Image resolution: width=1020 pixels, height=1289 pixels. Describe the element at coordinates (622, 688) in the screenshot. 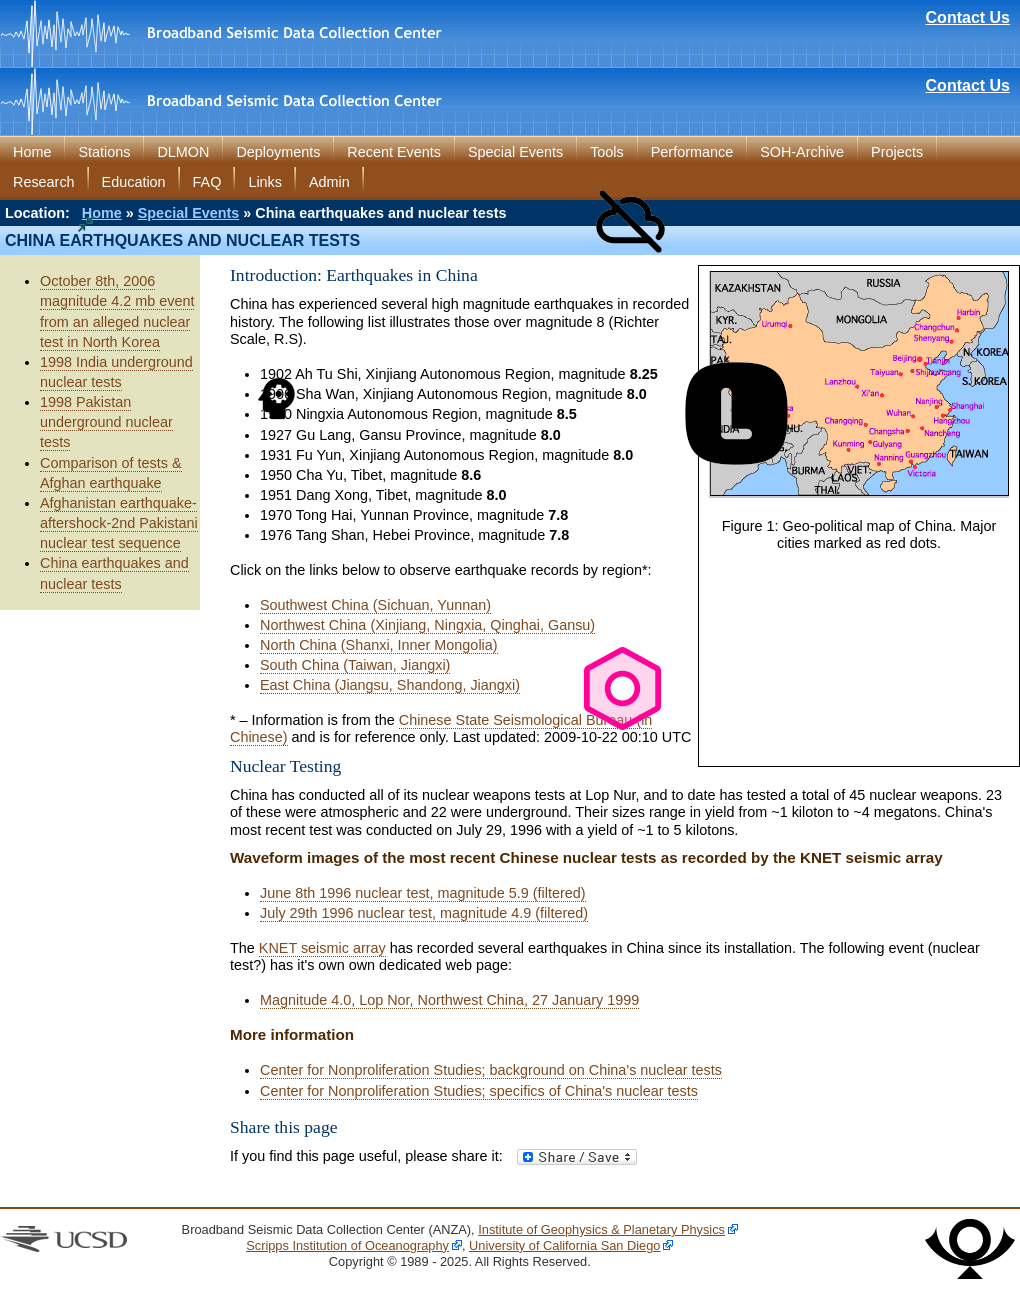

I see `access hardware or mechanical settings` at that location.